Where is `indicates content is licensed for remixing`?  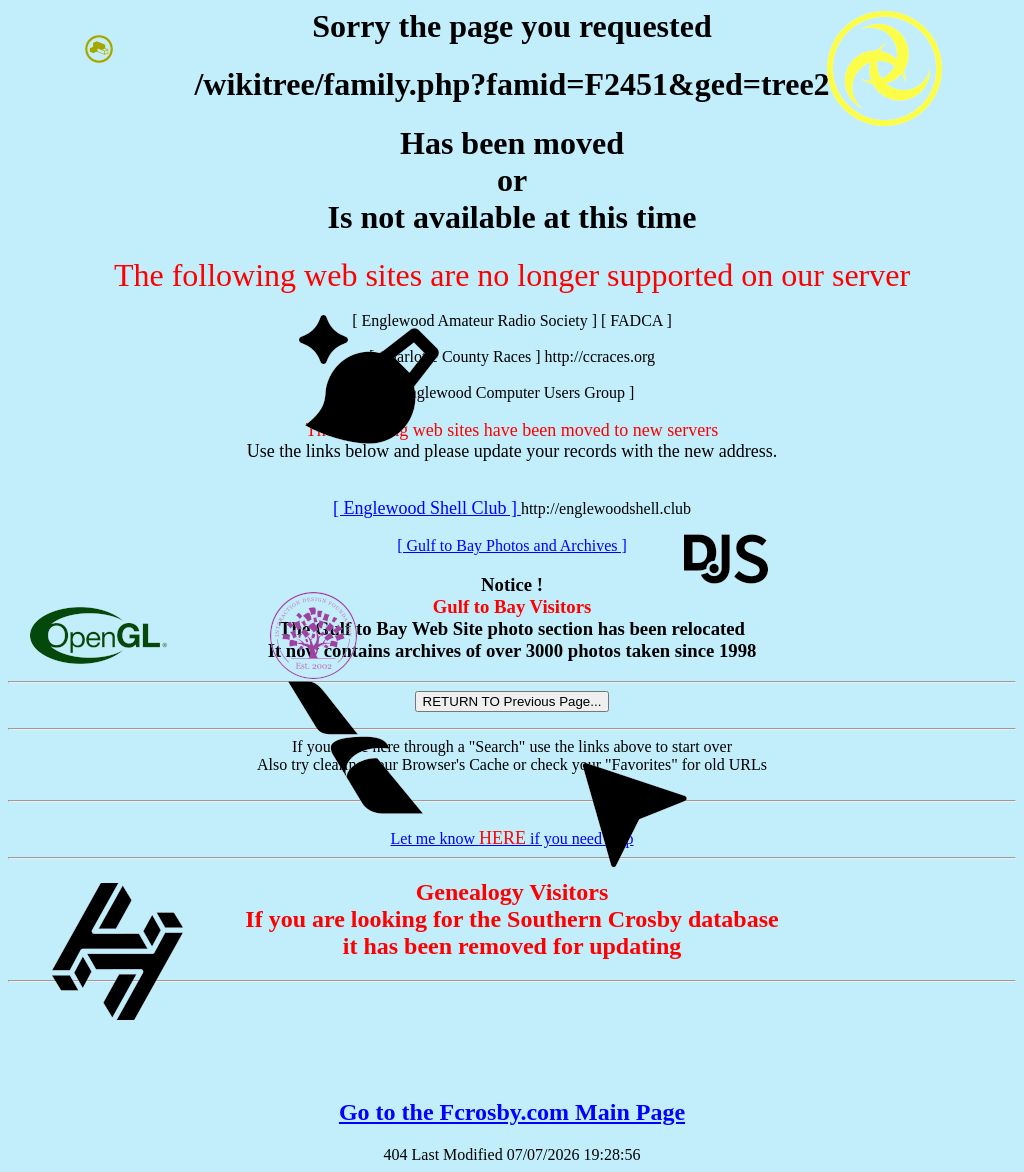 indicates content is licensed for remixing is located at coordinates (99, 49).